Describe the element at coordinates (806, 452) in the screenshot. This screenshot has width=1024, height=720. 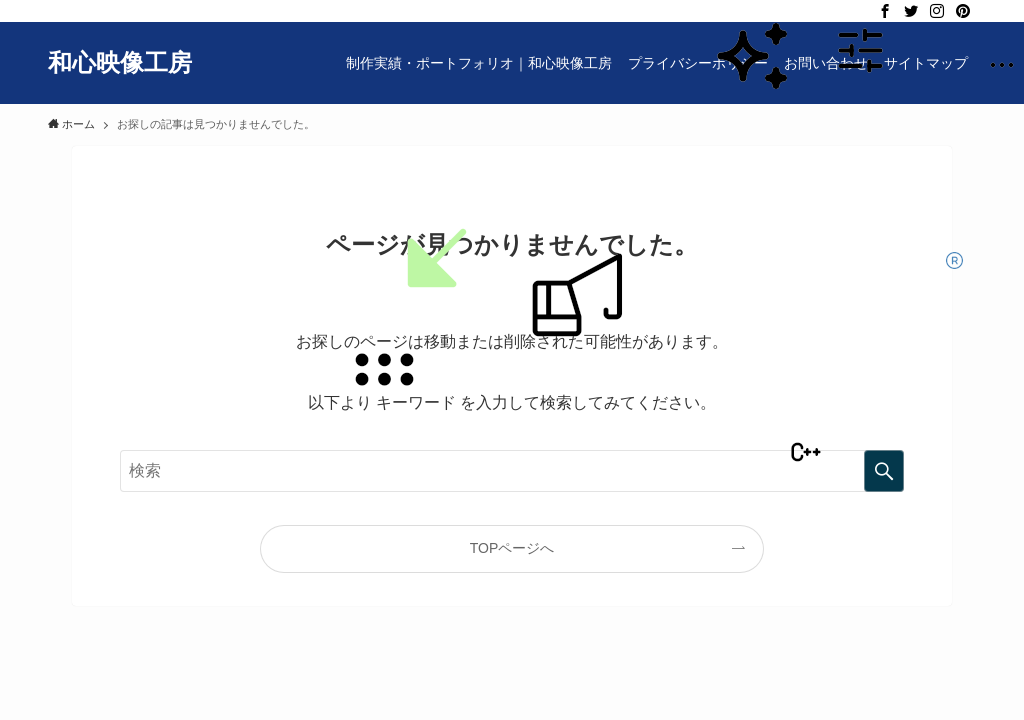
I see `indicates a C++ programming language file or project` at that location.